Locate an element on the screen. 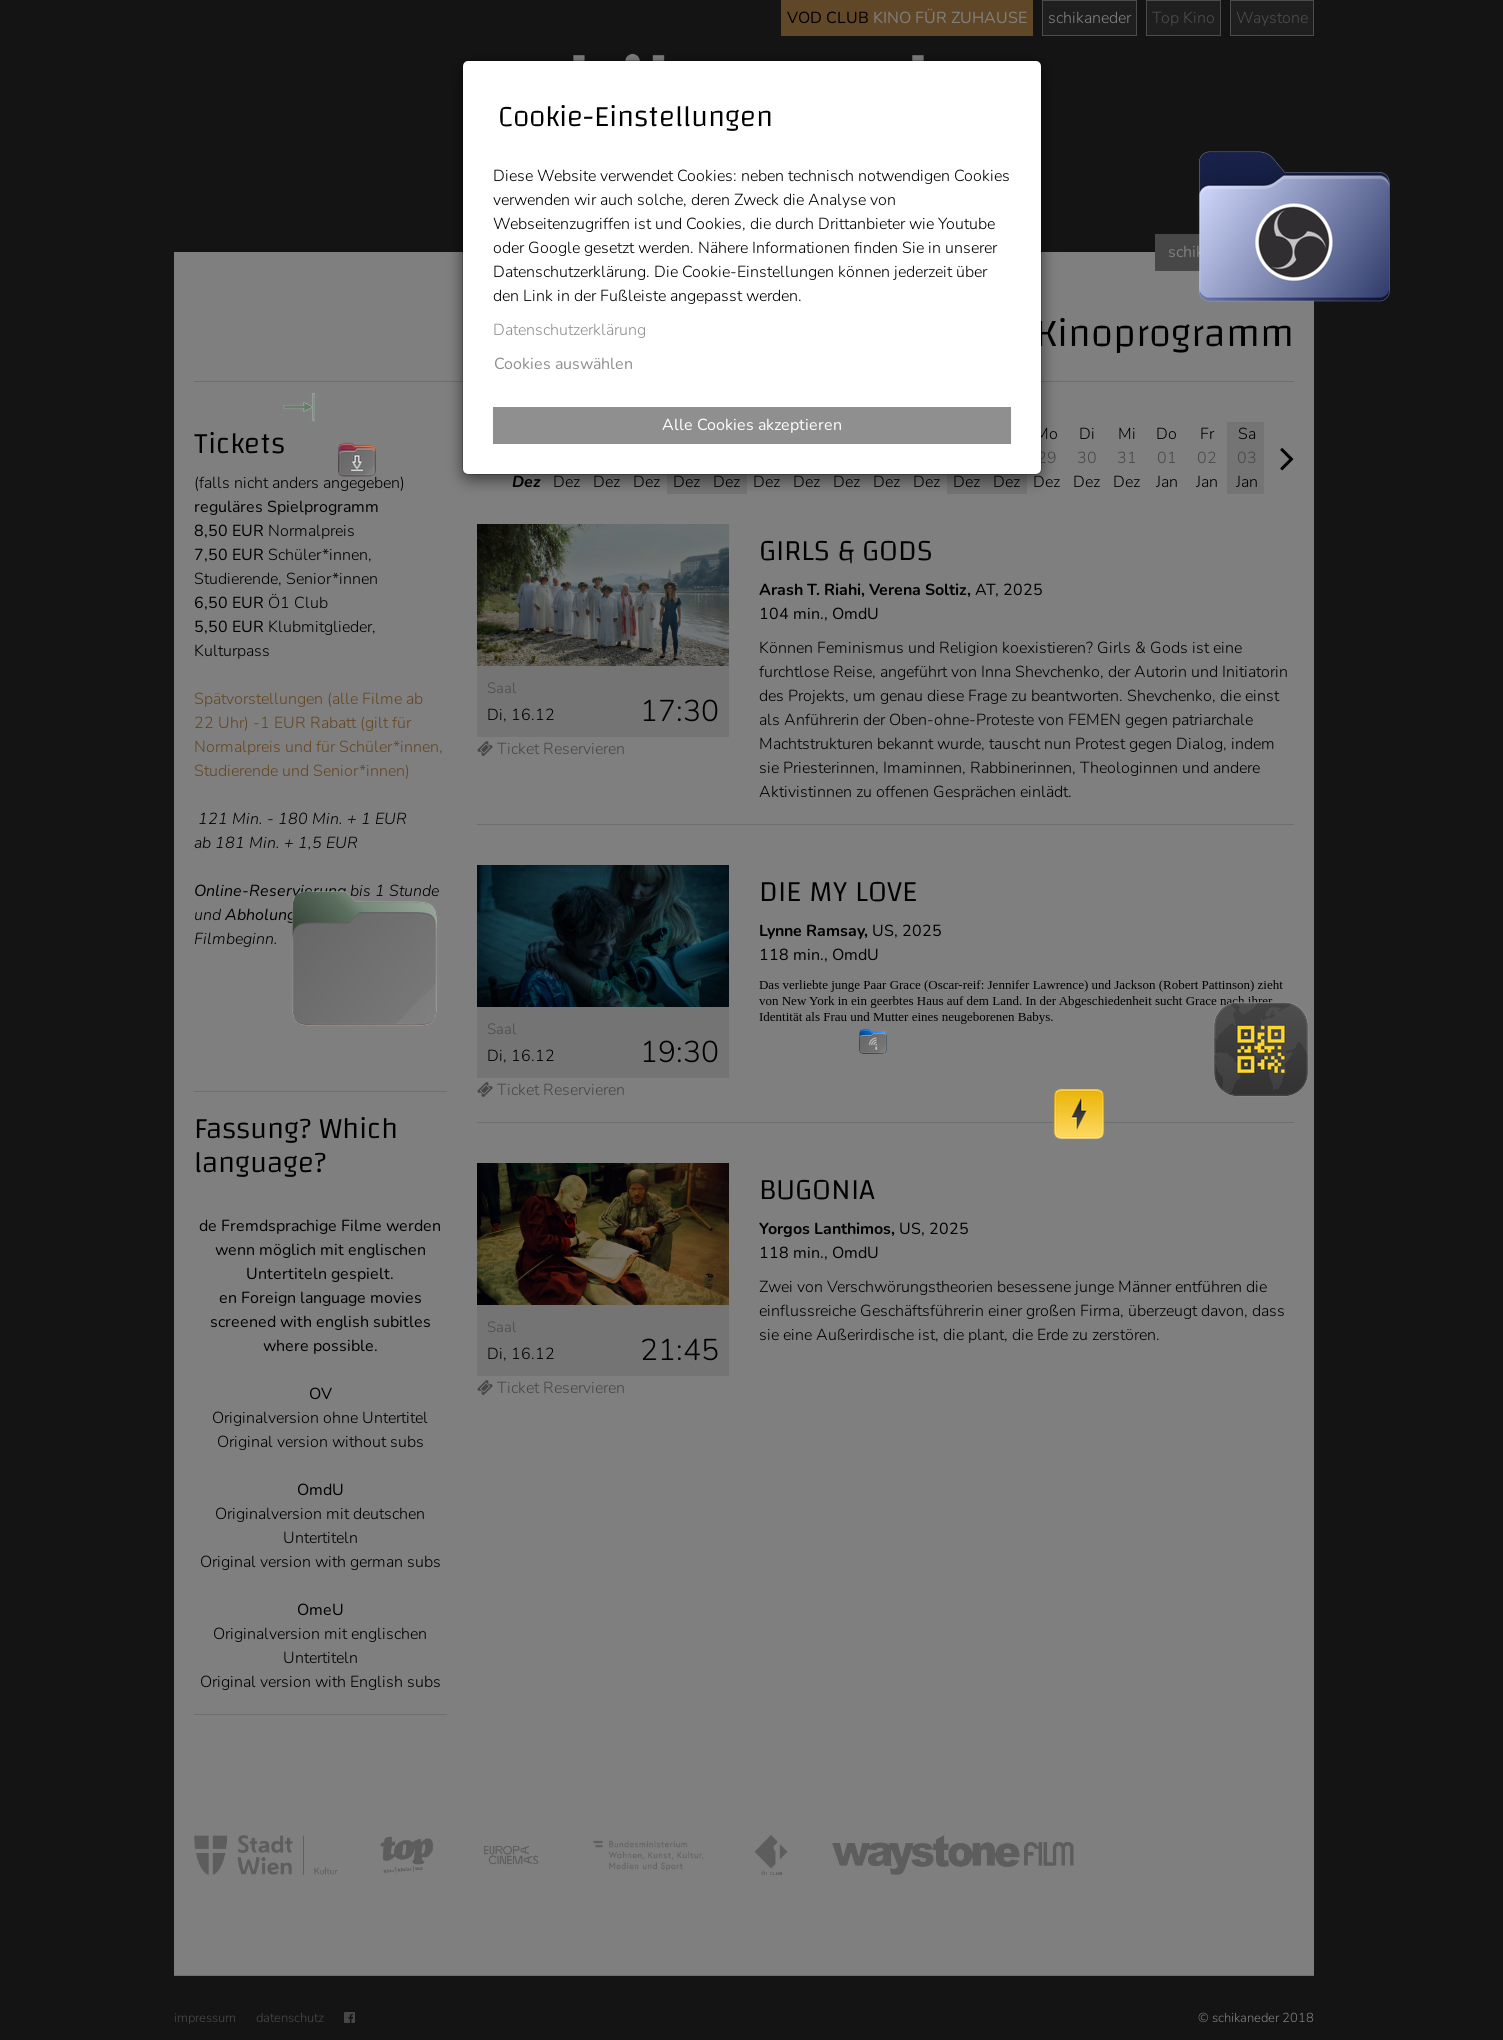 Image resolution: width=1503 pixels, height=2040 pixels. open power management settings is located at coordinates (1079, 1114).